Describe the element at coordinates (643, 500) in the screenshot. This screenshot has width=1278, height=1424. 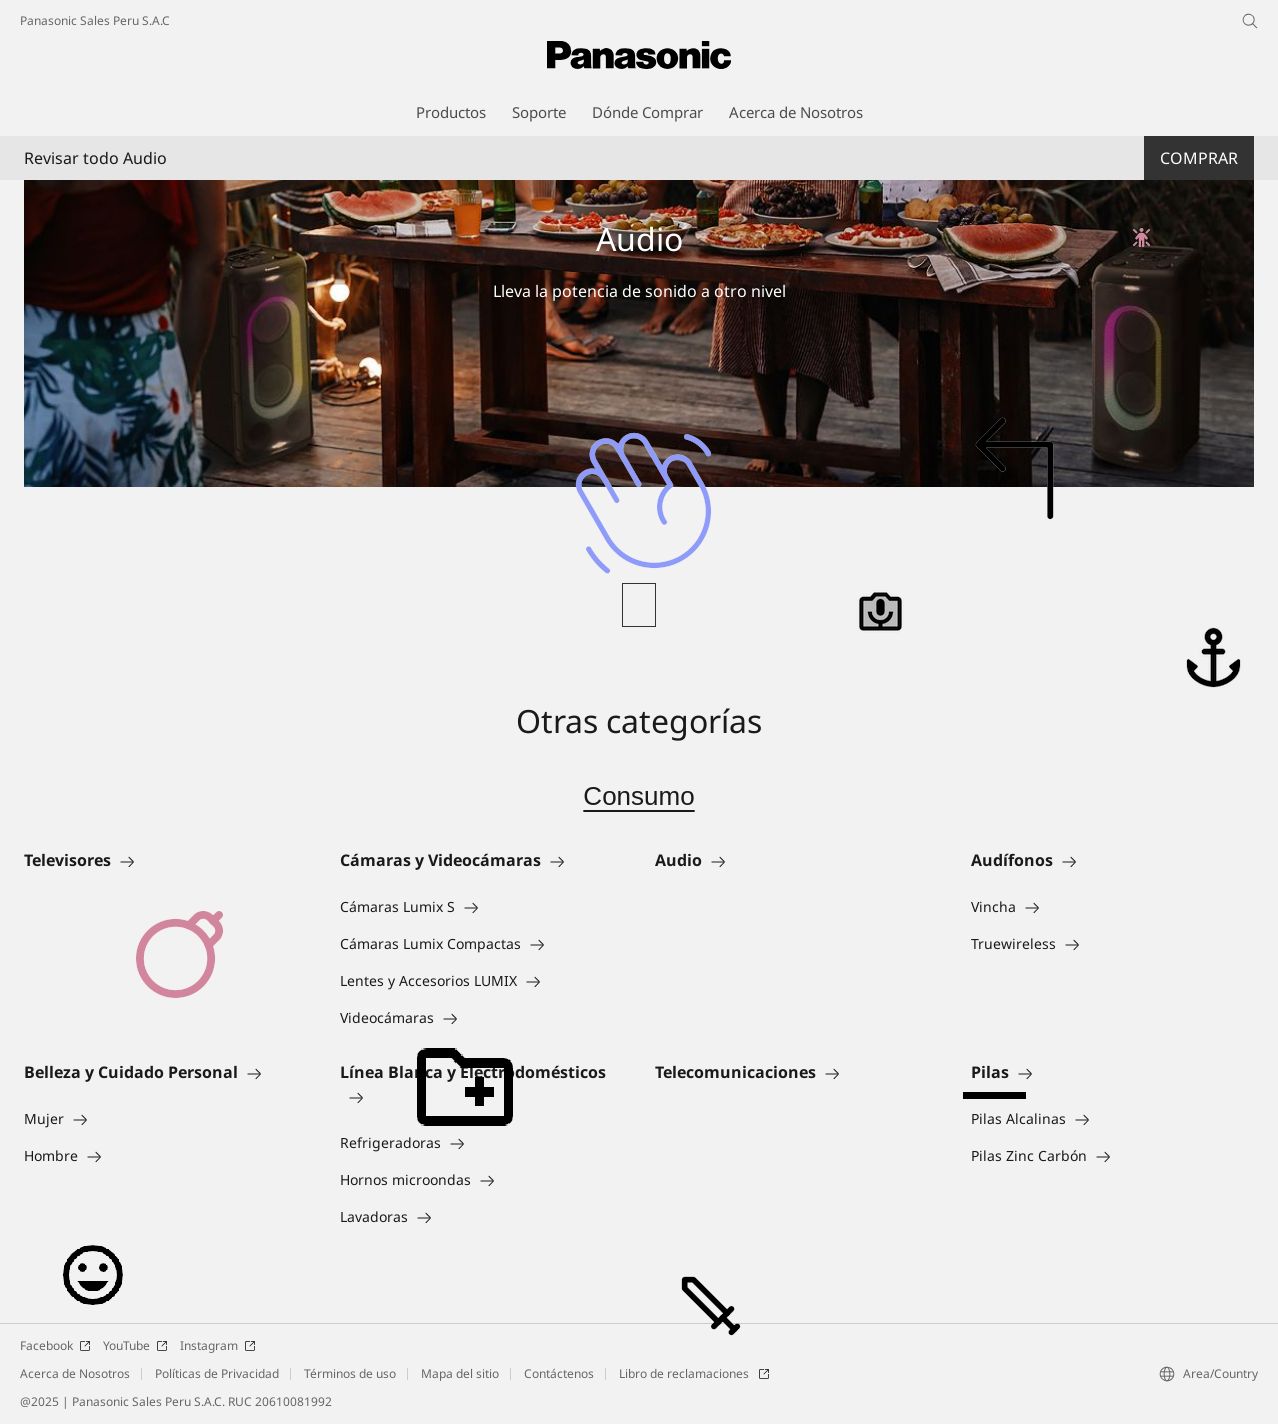
I see `greet or welcome new users` at that location.